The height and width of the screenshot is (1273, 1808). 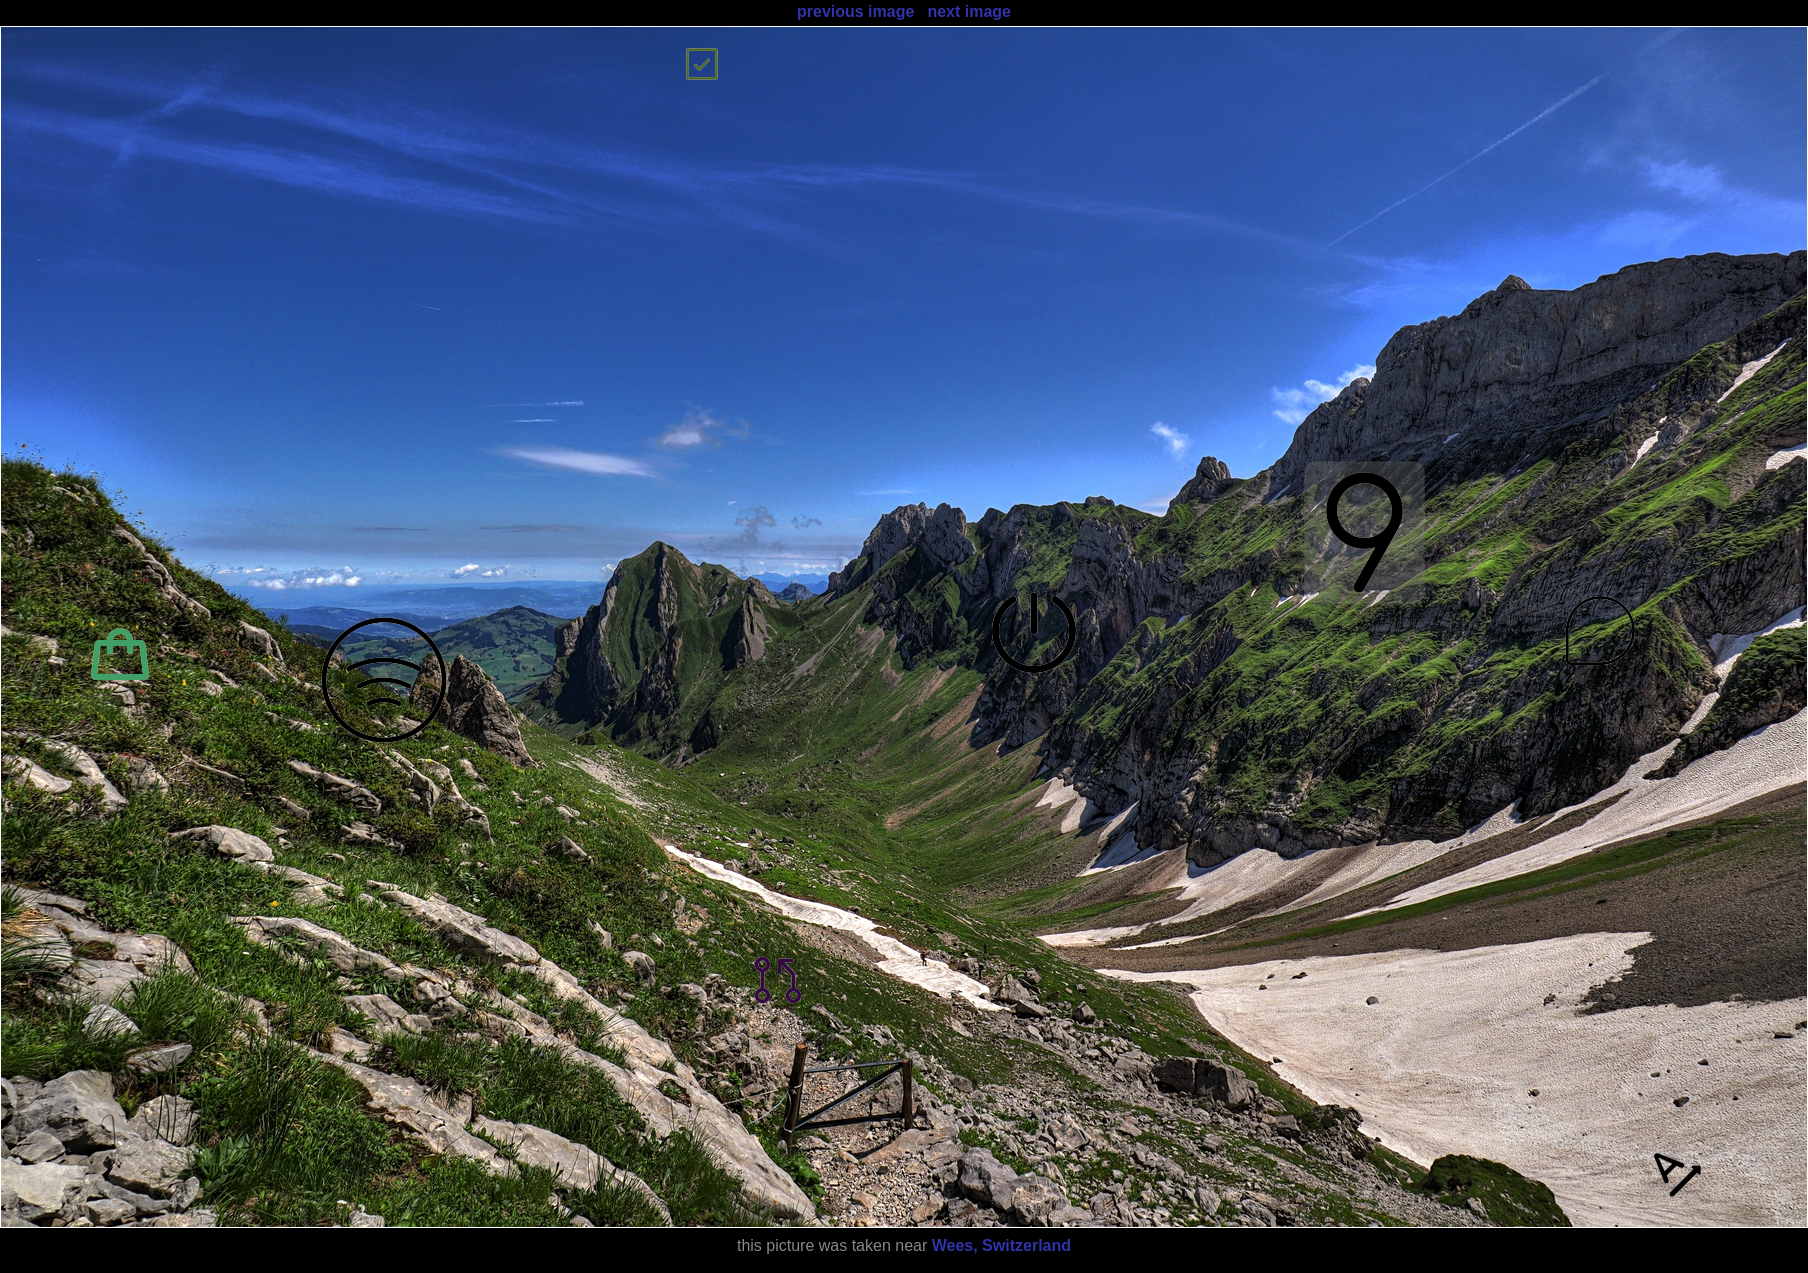 What do you see at coordinates (1676, 1173) in the screenshot?
I see `rotate text at an upward angle` at bounding box center [1676, 1173].